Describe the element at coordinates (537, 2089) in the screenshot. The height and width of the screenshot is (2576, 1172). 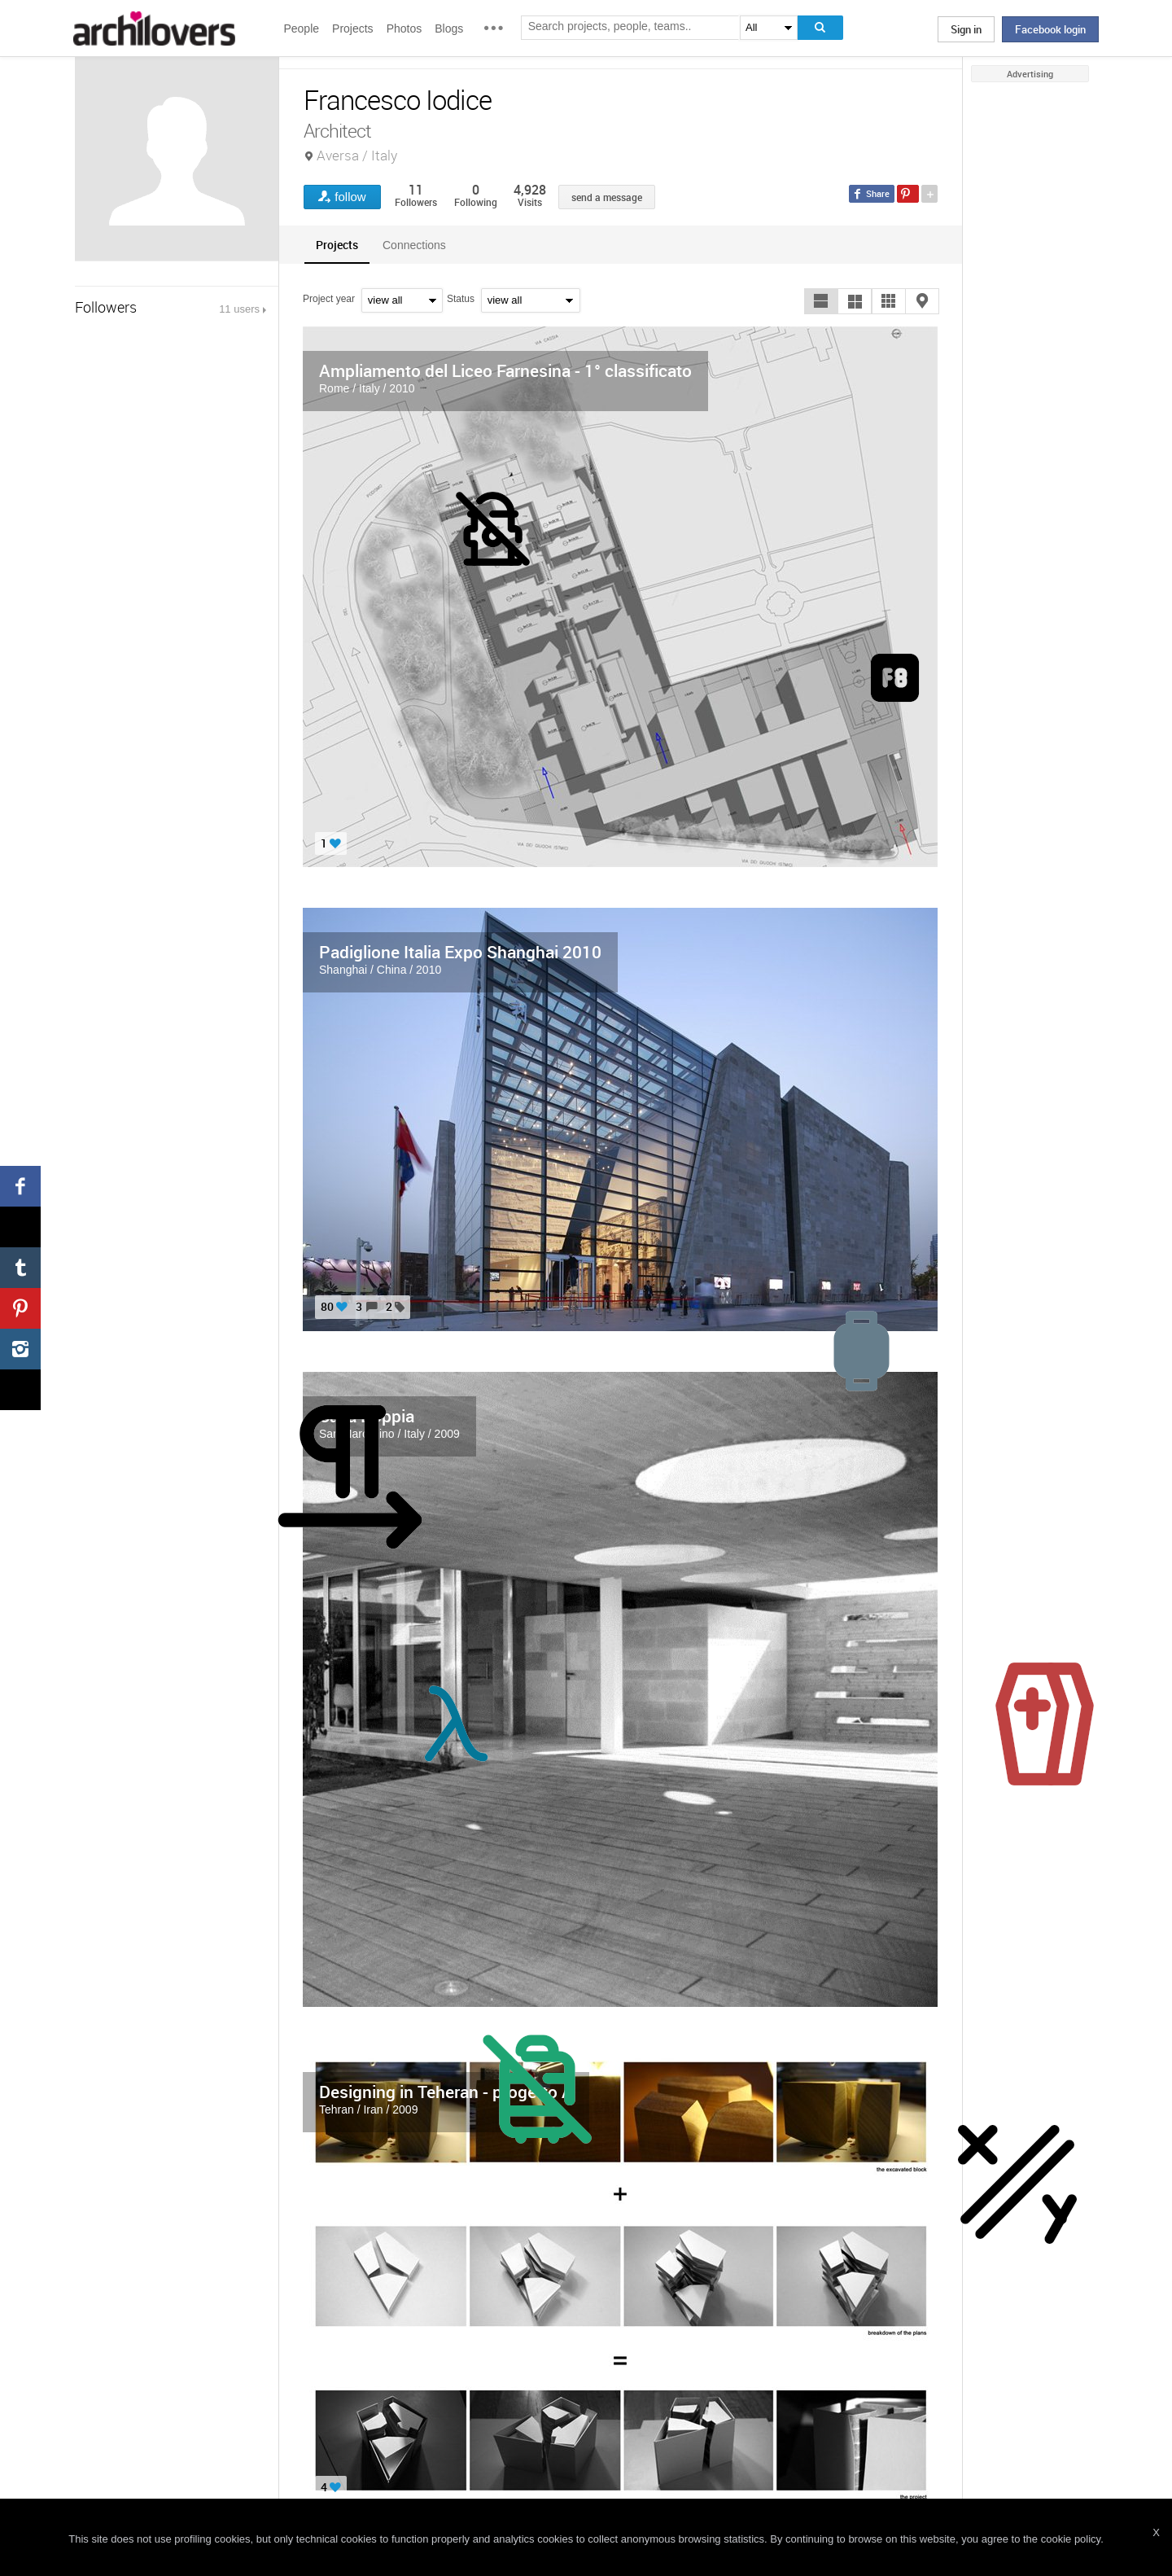
I see `no luggage allowed` at that location.